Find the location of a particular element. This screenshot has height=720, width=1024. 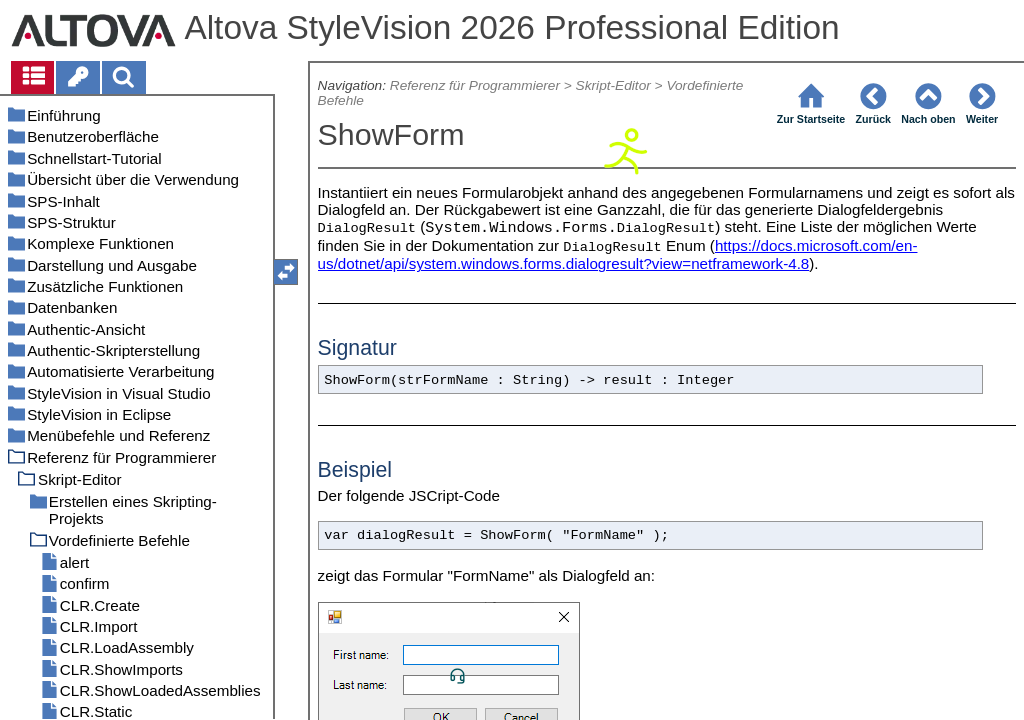

contact customer support is located at coordinates (457, 675).